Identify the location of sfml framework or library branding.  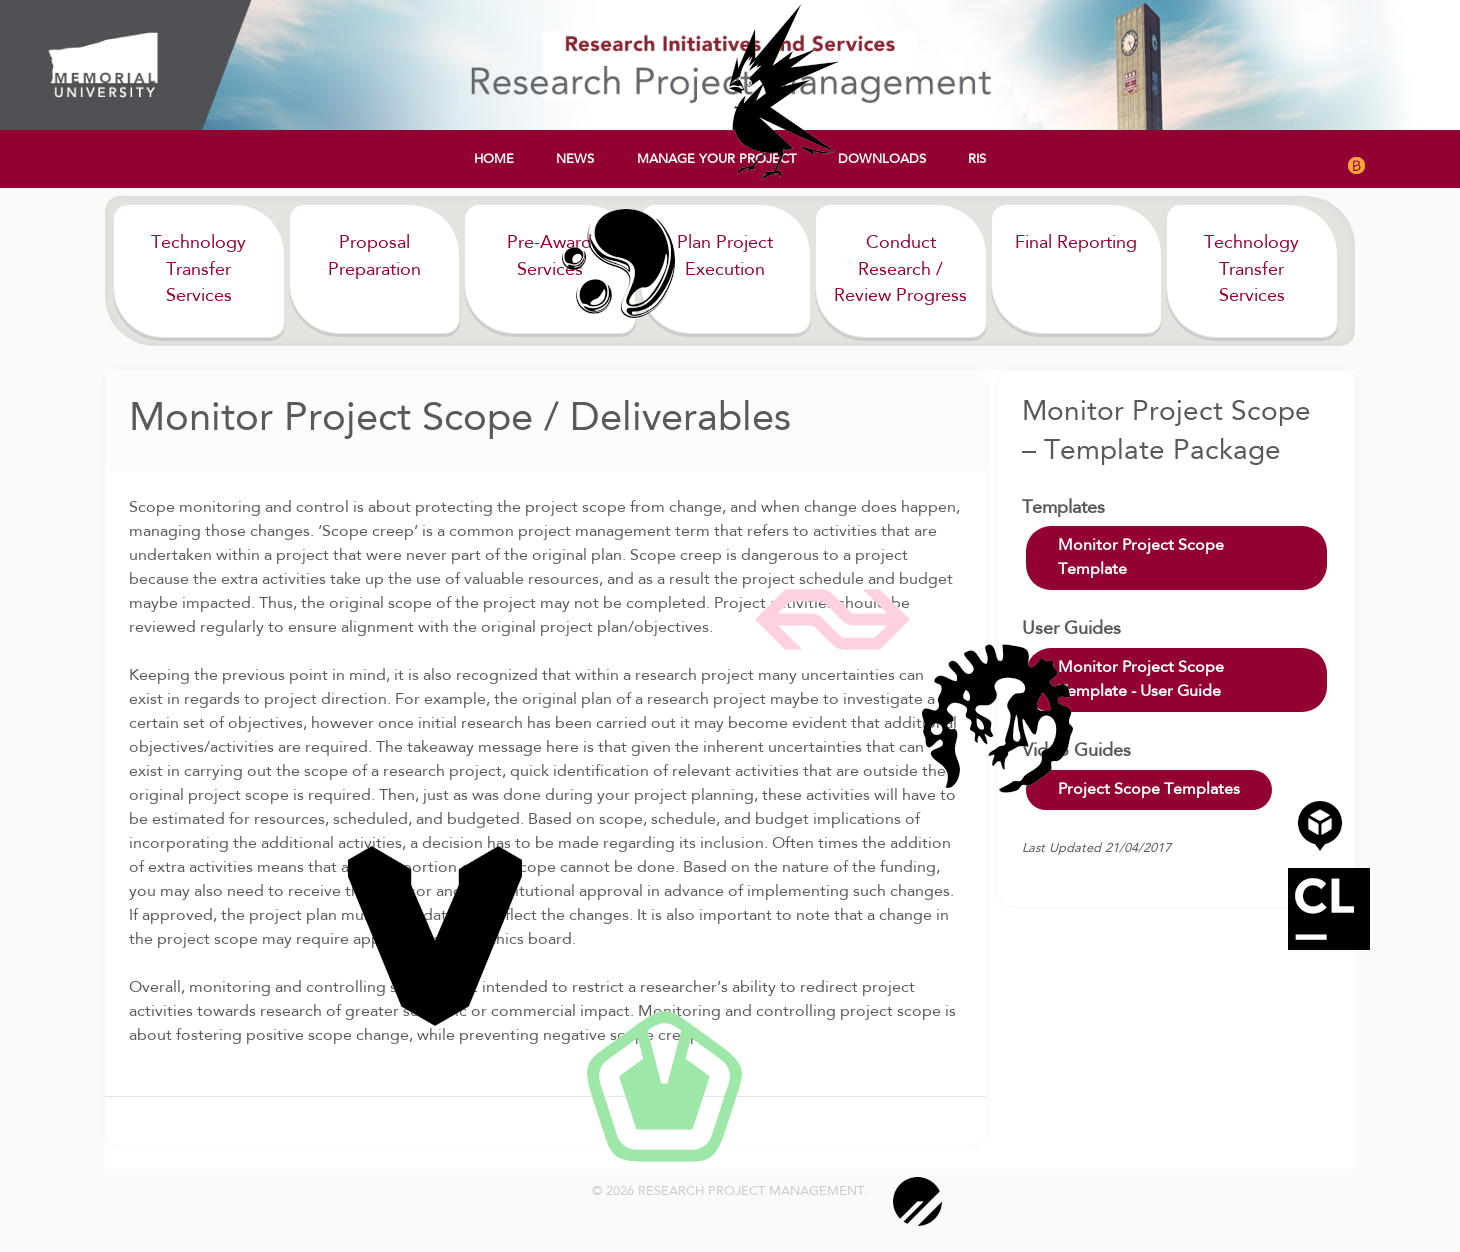
(664, 1086).